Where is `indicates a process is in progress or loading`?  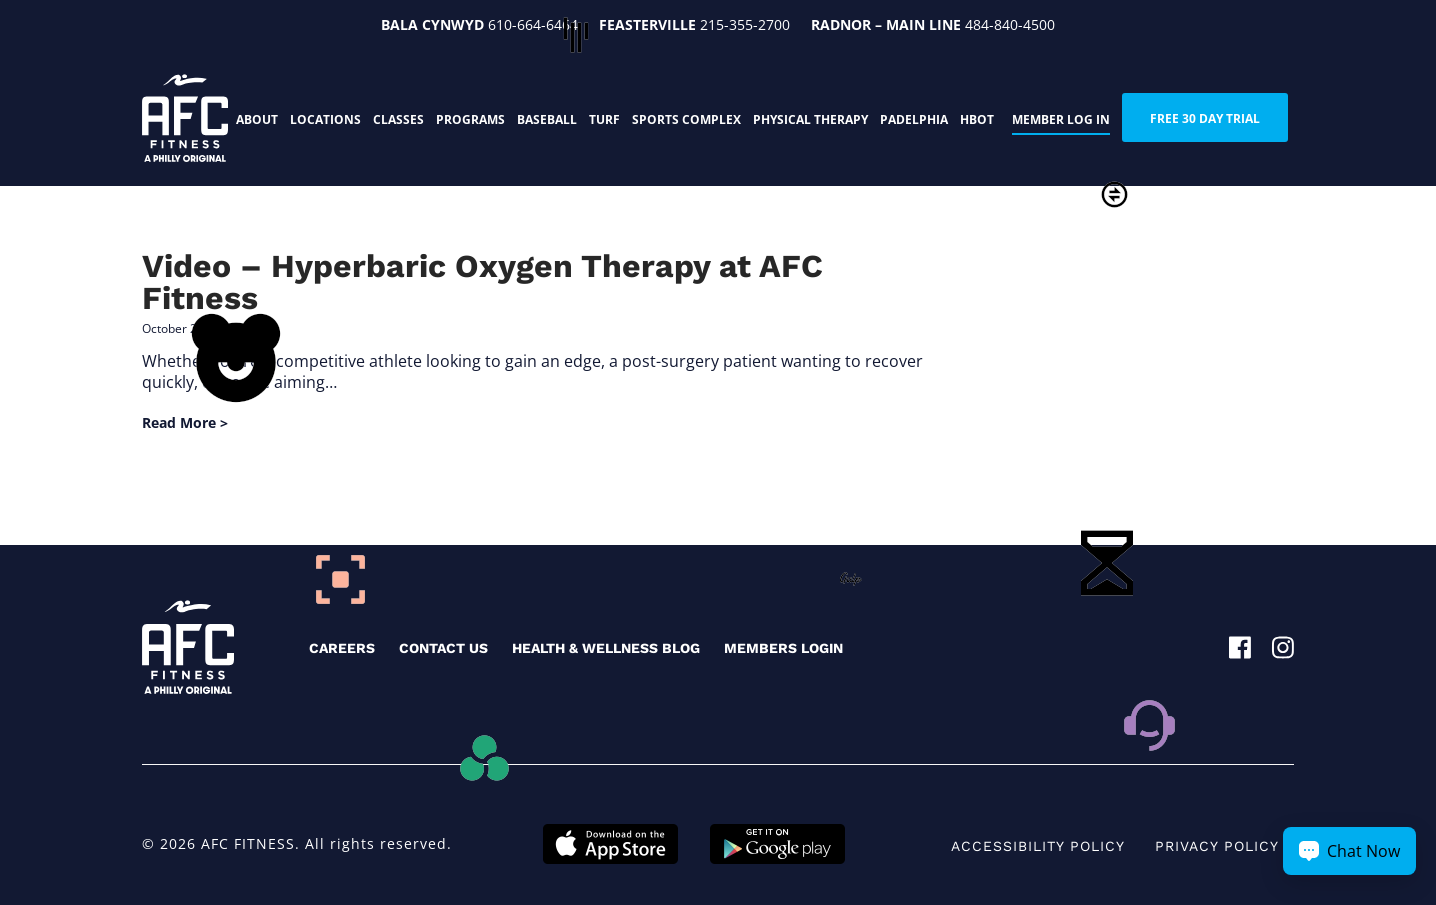 indicates a process is in progress or loading is located at coordinates (1107, 563).